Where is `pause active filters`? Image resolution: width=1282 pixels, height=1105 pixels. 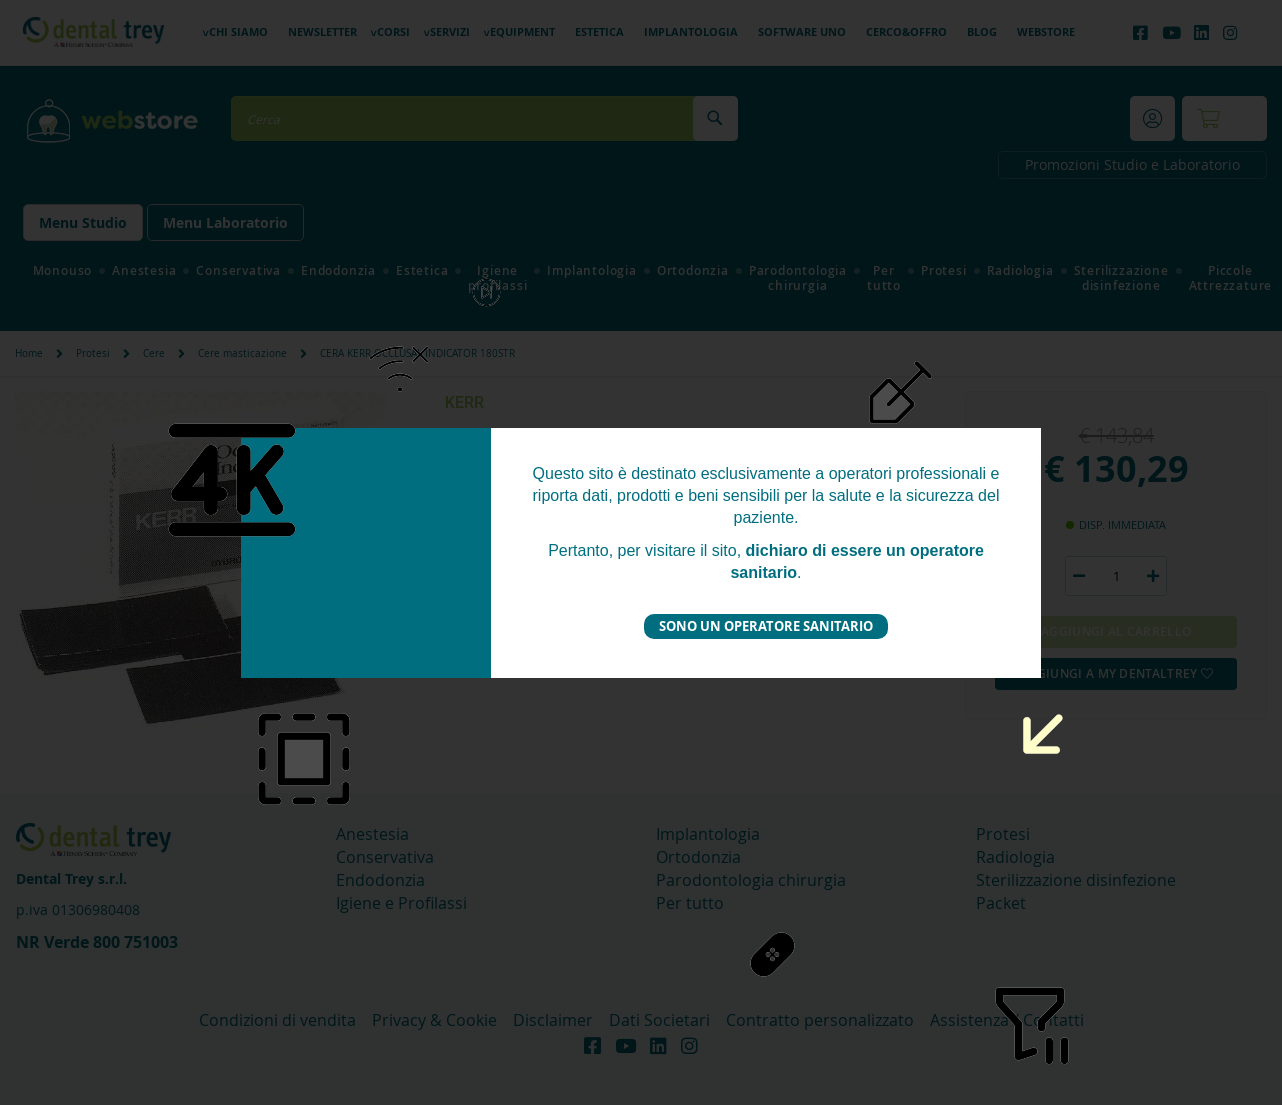
pause active filters is located at coordinates (1030, 1022).